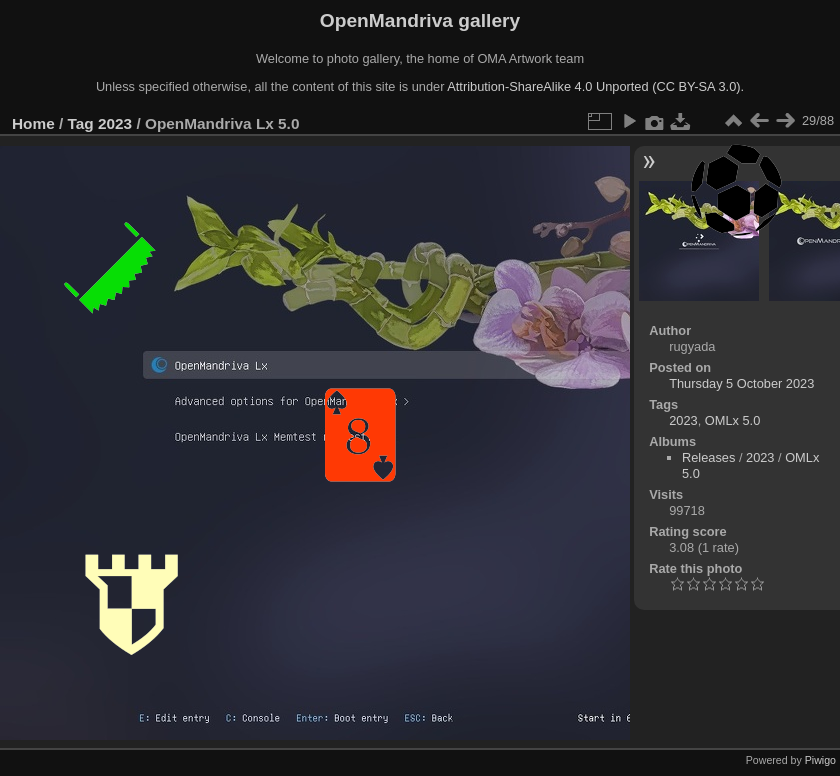  Describe the element at coordinates (130, 605) in the screenshot. I see `activate shield or defense mode` at that location.